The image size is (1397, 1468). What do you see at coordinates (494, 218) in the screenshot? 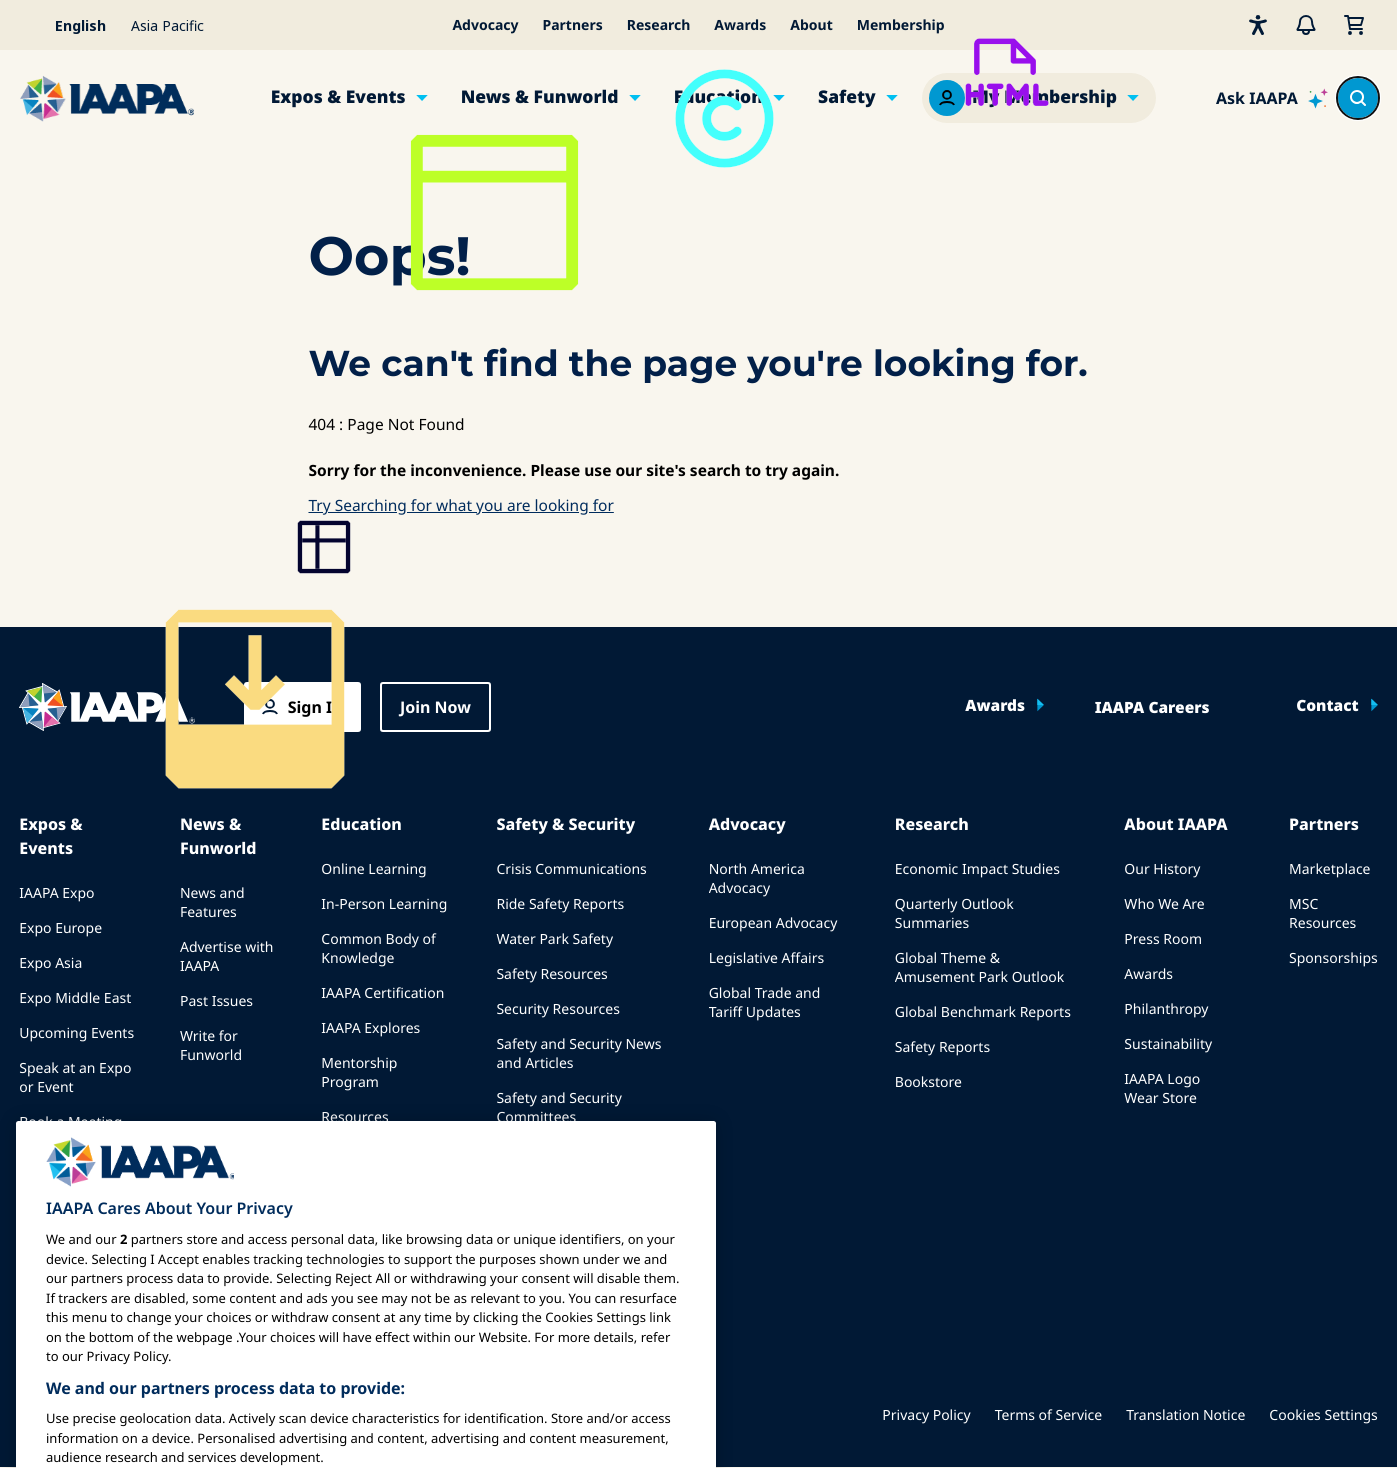
I see `open in browser window` at bounding box center [494, 218].